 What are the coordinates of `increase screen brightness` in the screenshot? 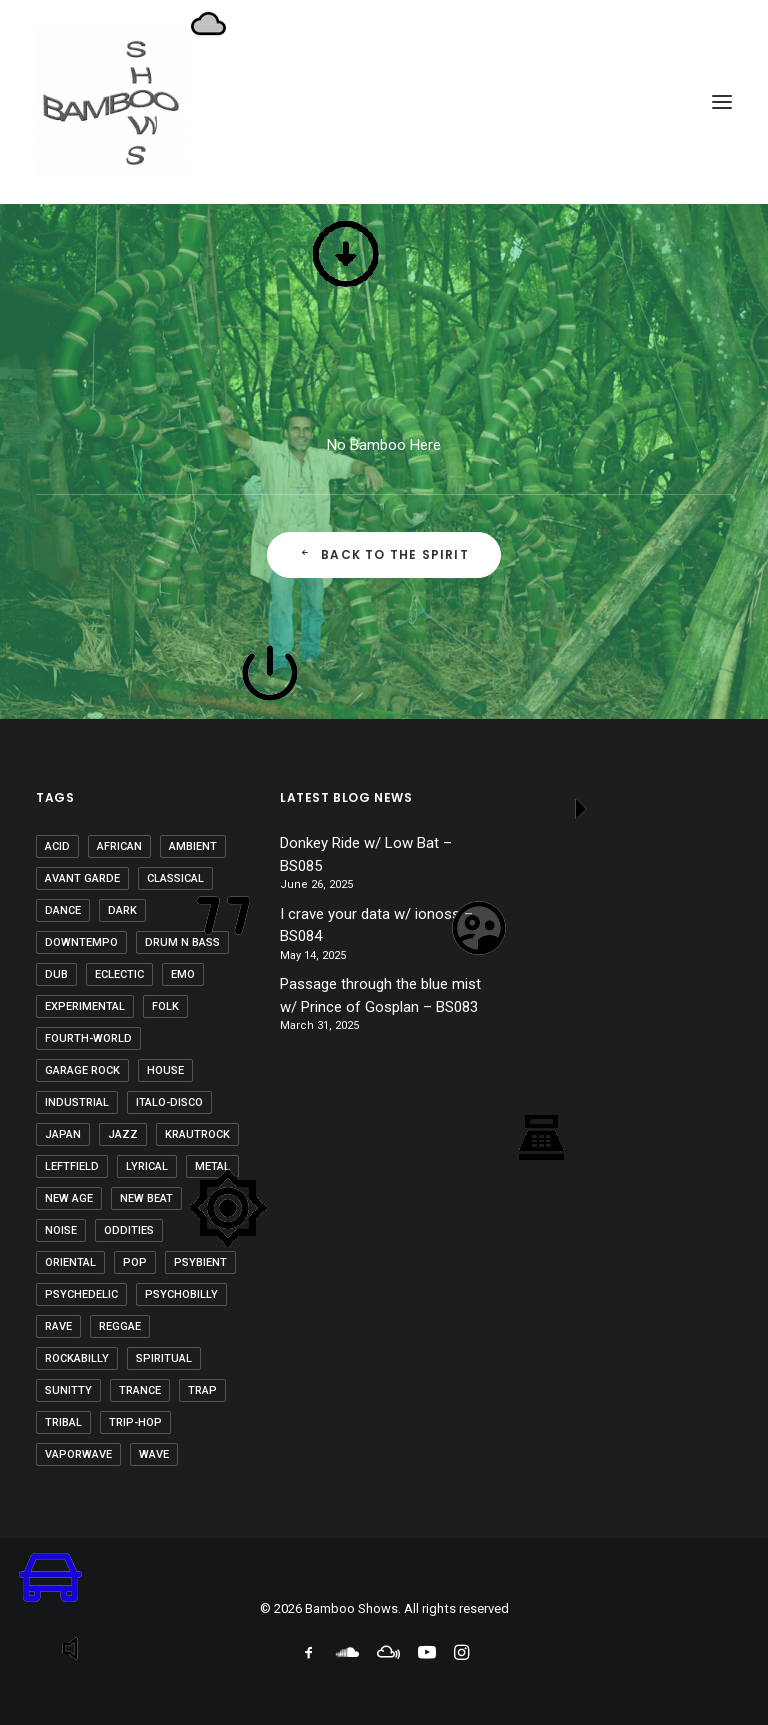 It's located at (228, 1208).